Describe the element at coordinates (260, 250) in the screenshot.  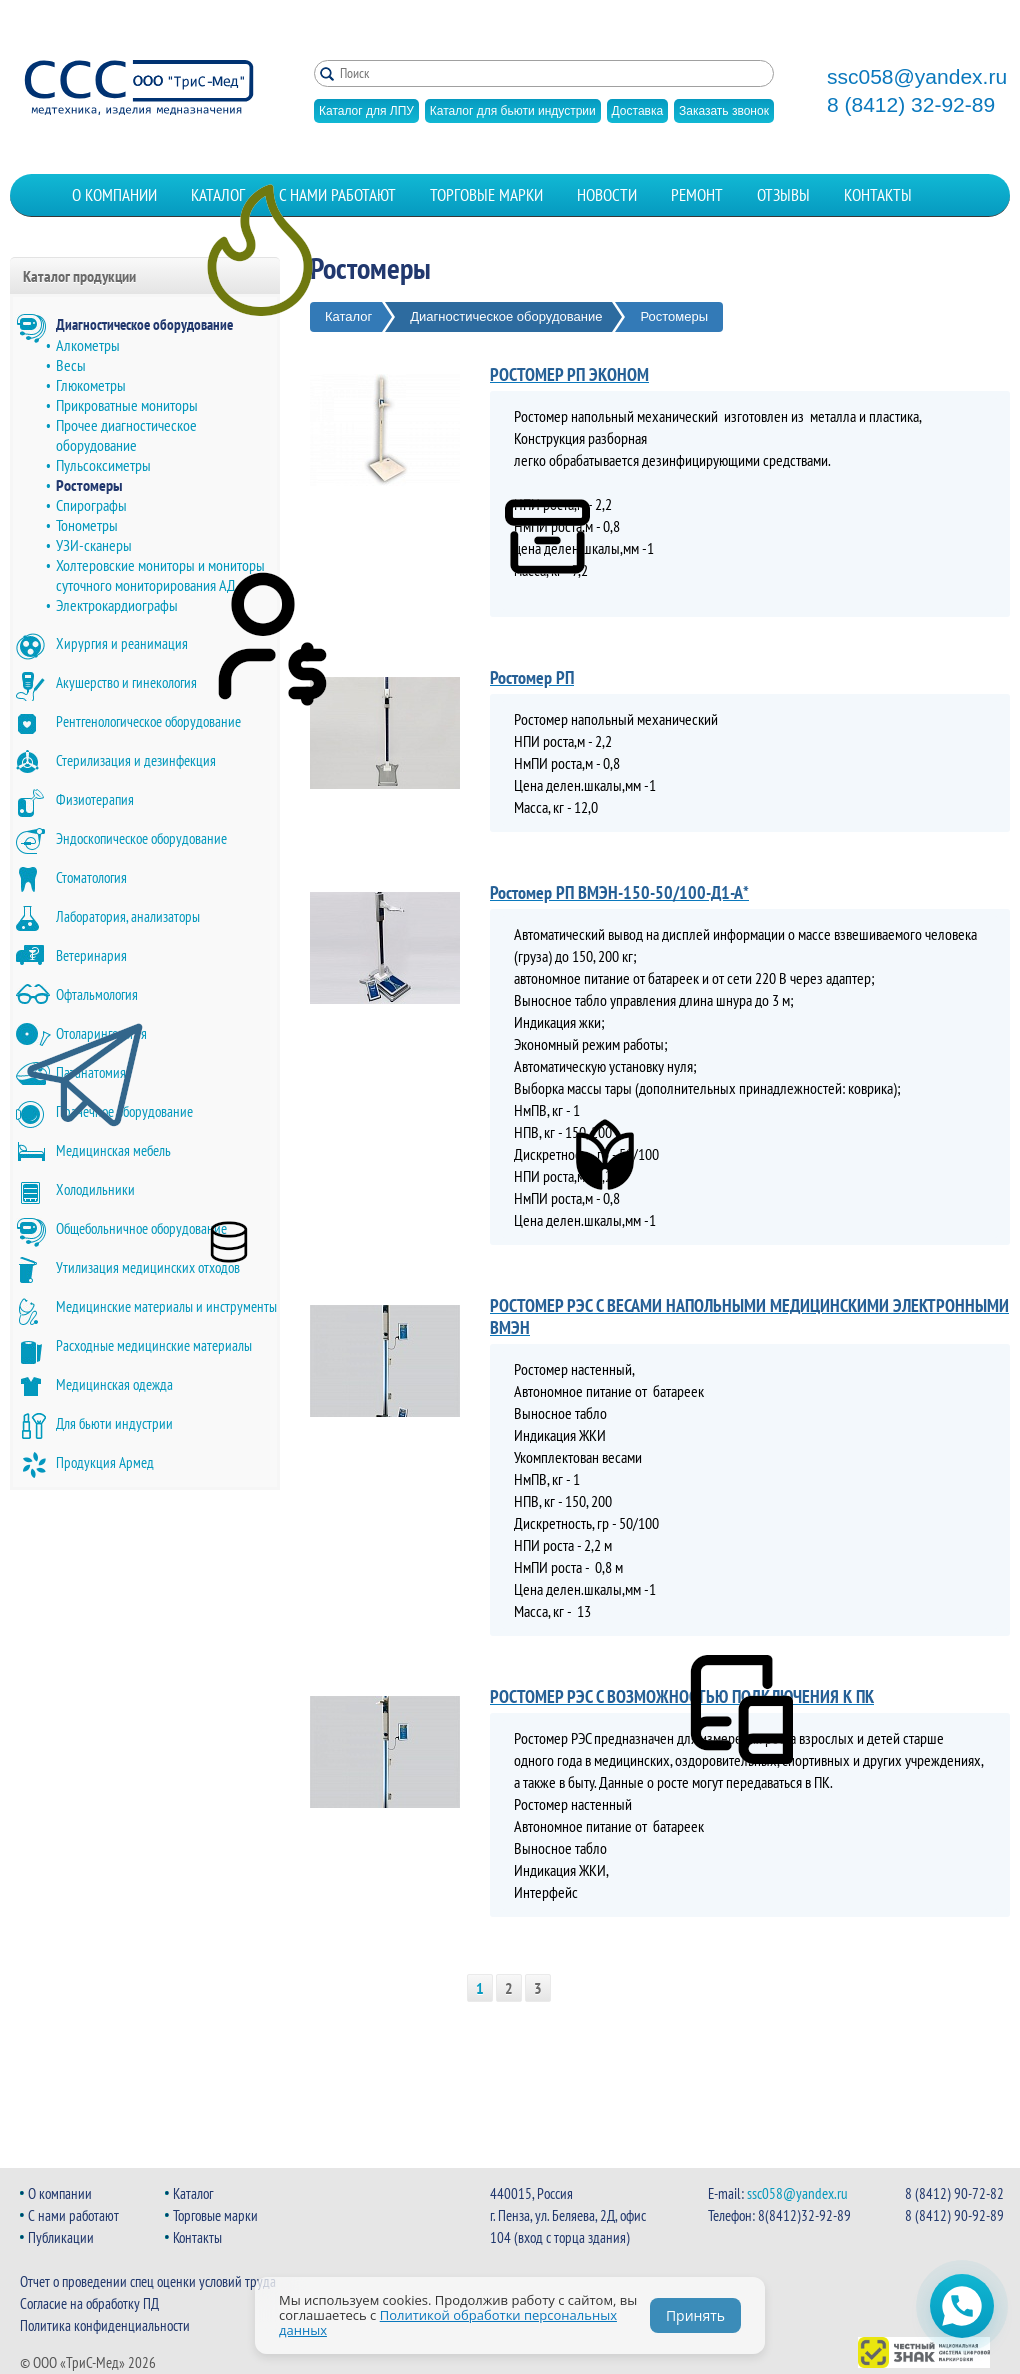
I see `view hot or trending content` at that location.